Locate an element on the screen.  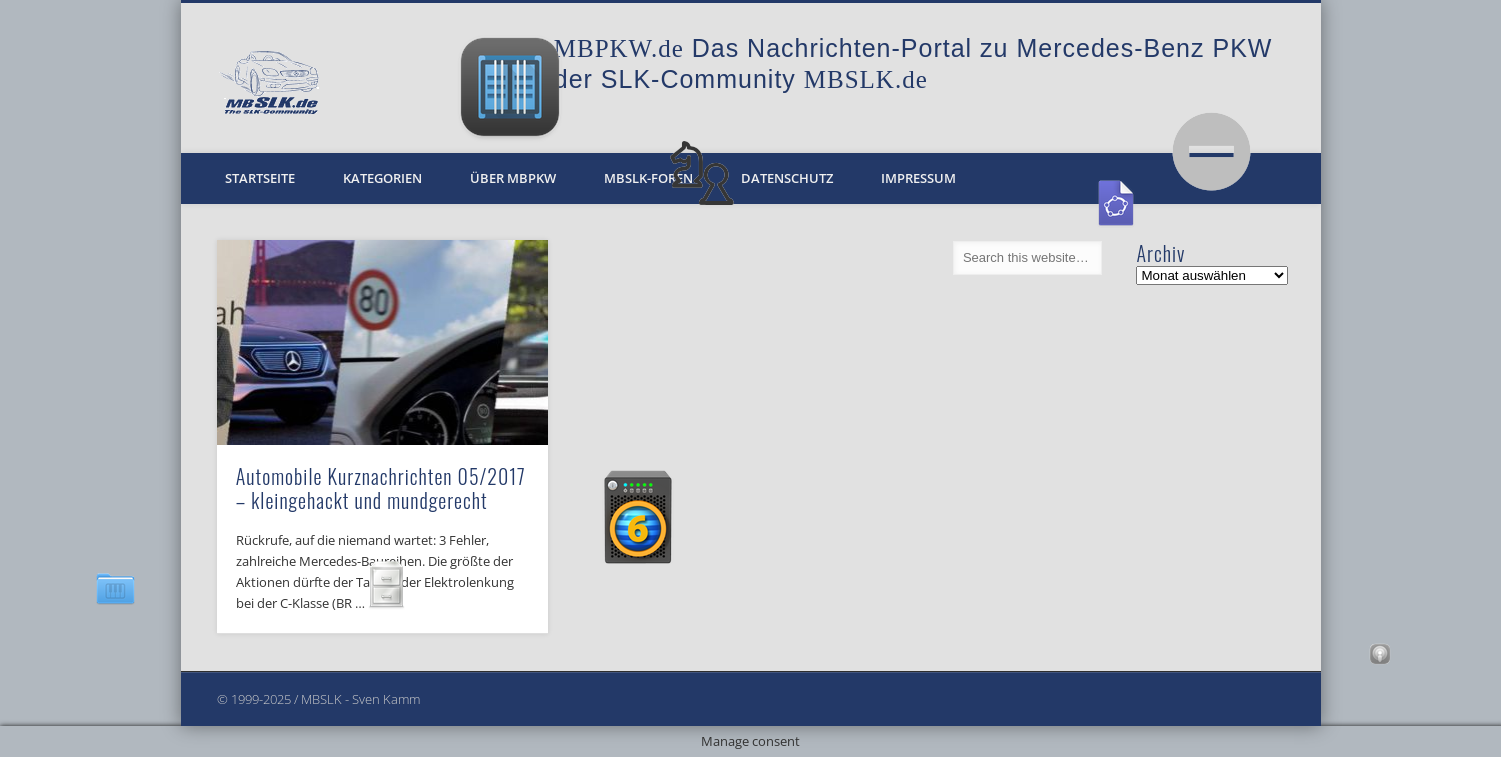
indicates an error or failed action is located at coordinates (1211, 151).